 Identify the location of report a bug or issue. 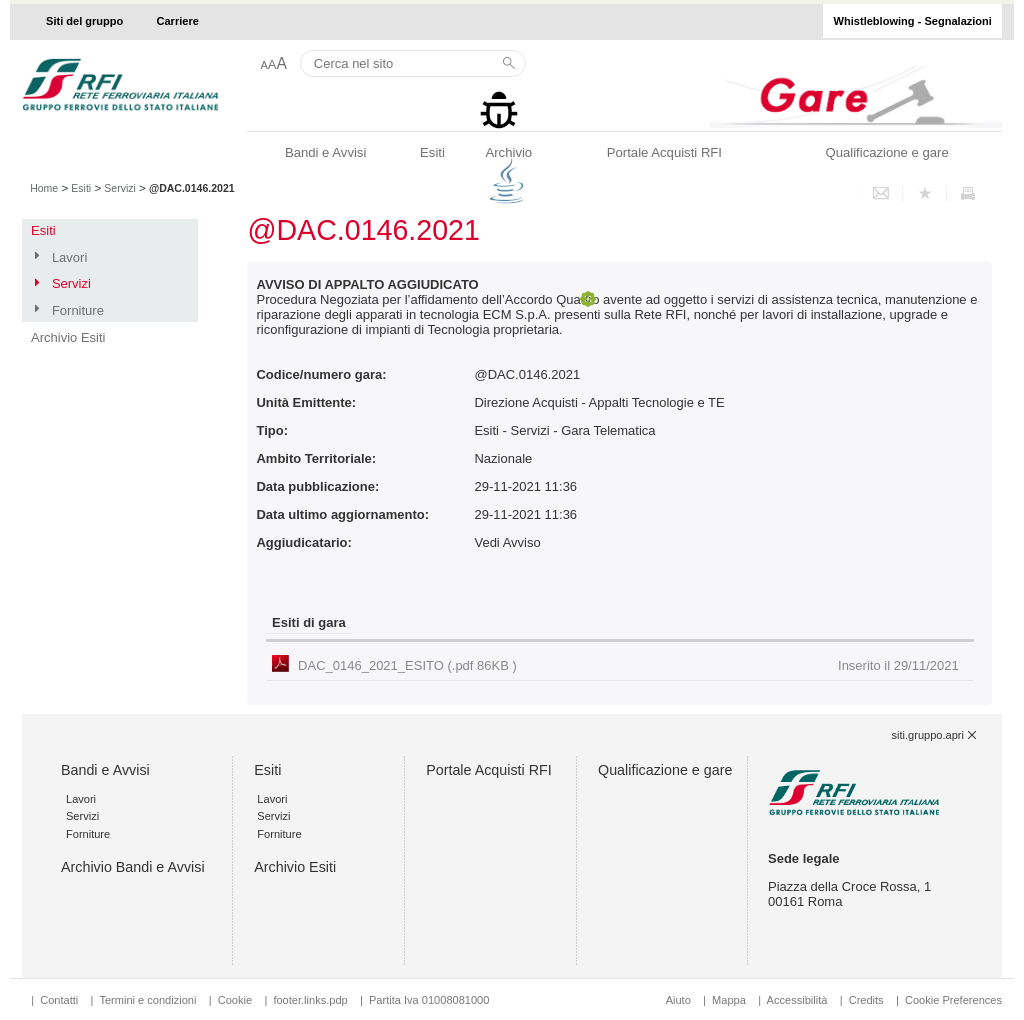
(499, 110).